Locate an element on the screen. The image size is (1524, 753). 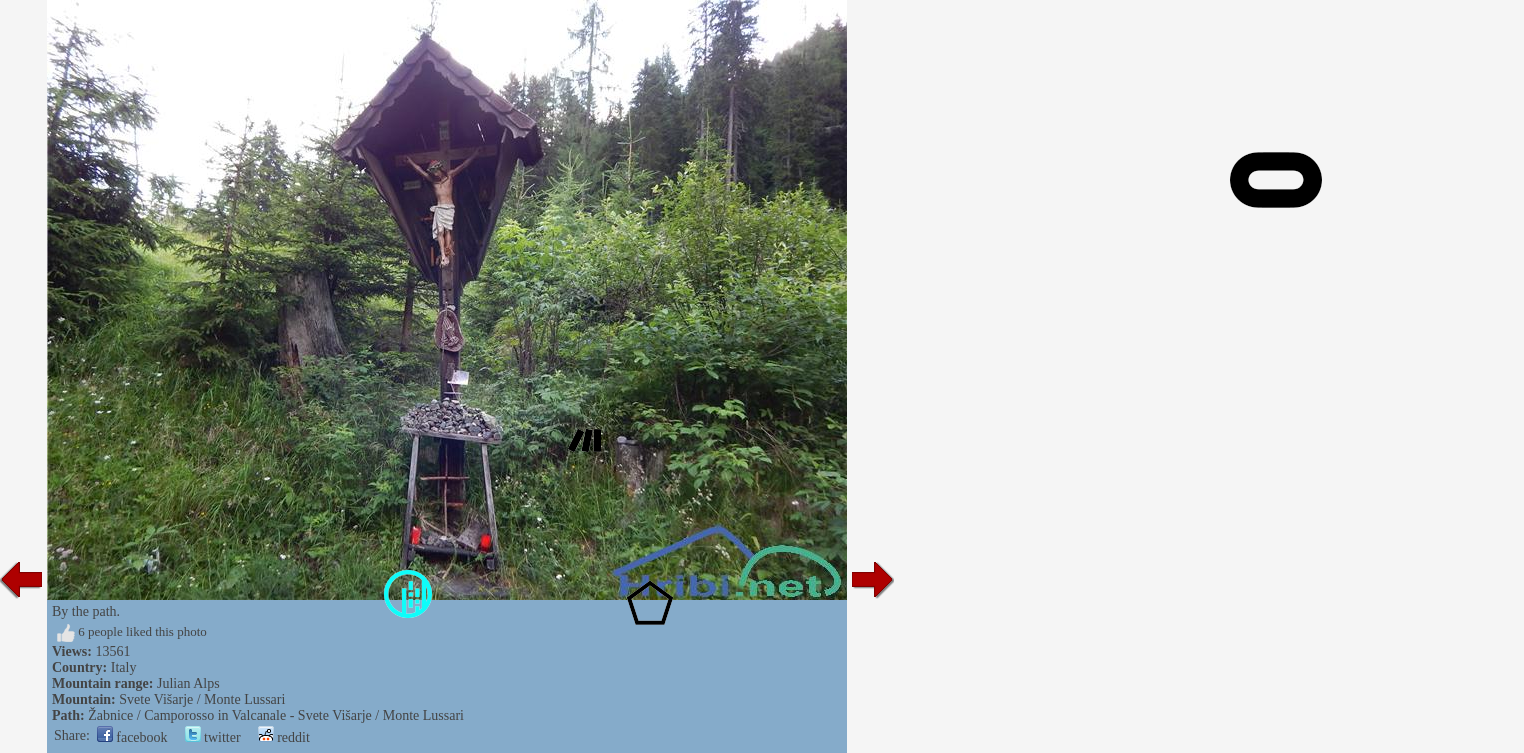
Make automation platform logo is located at coordinates (584, 440).